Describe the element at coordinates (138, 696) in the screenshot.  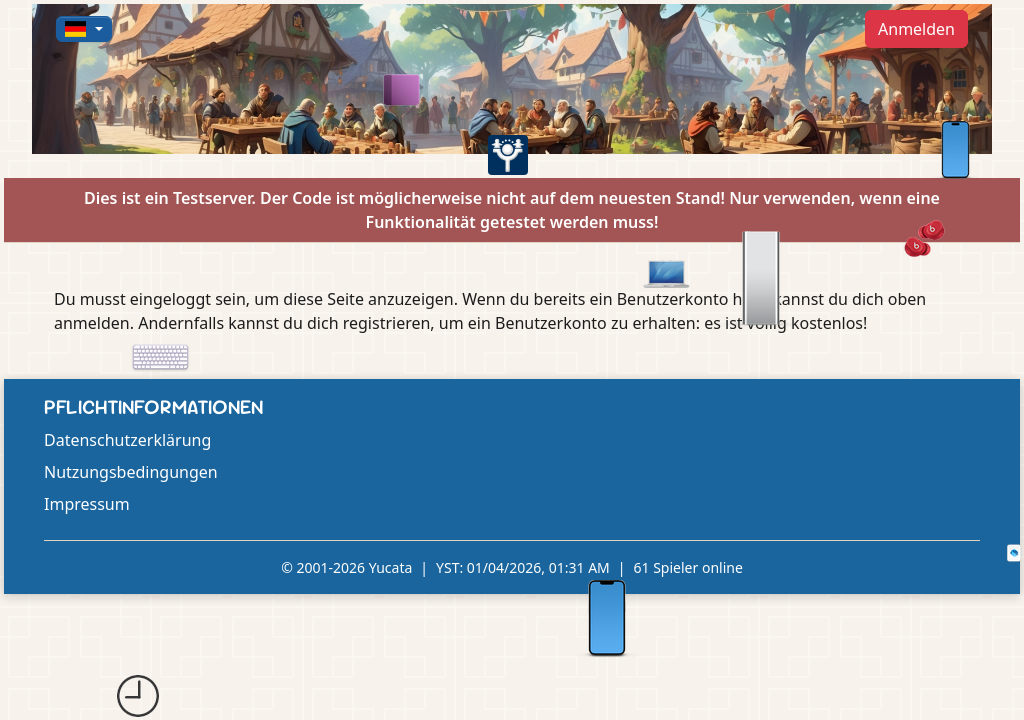
I see `access date and time settings` at that location.